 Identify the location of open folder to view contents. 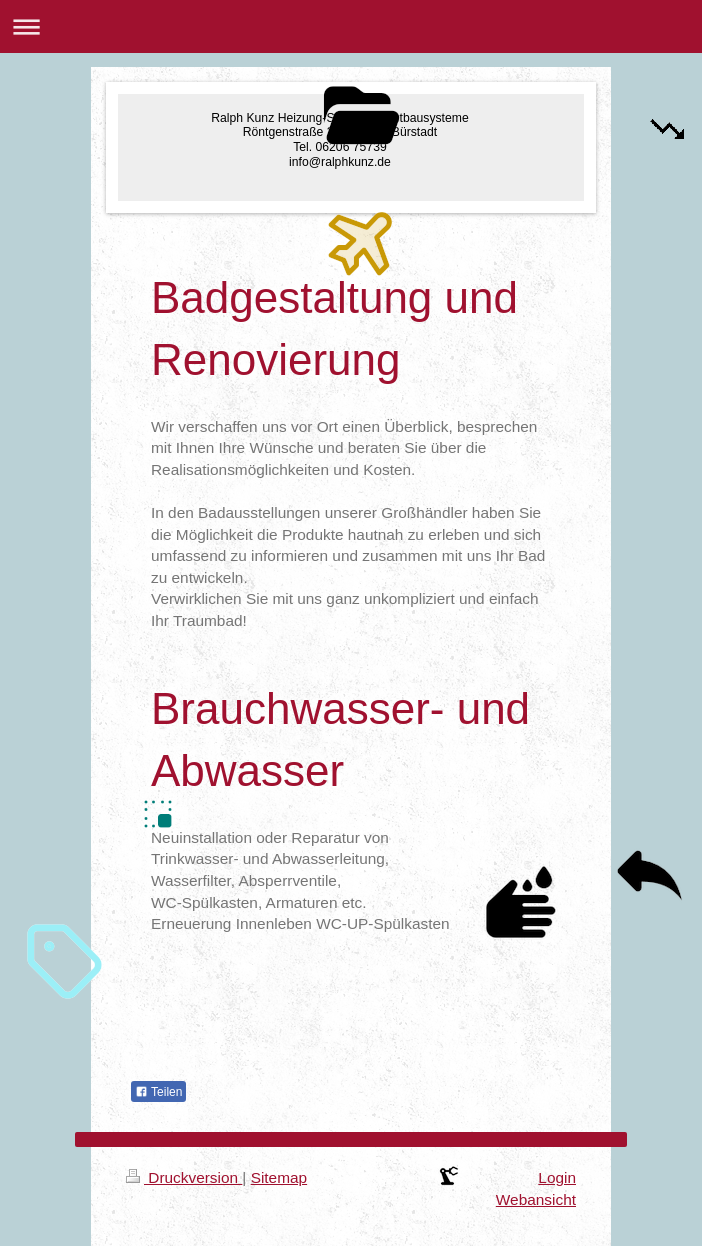
(359, 117).